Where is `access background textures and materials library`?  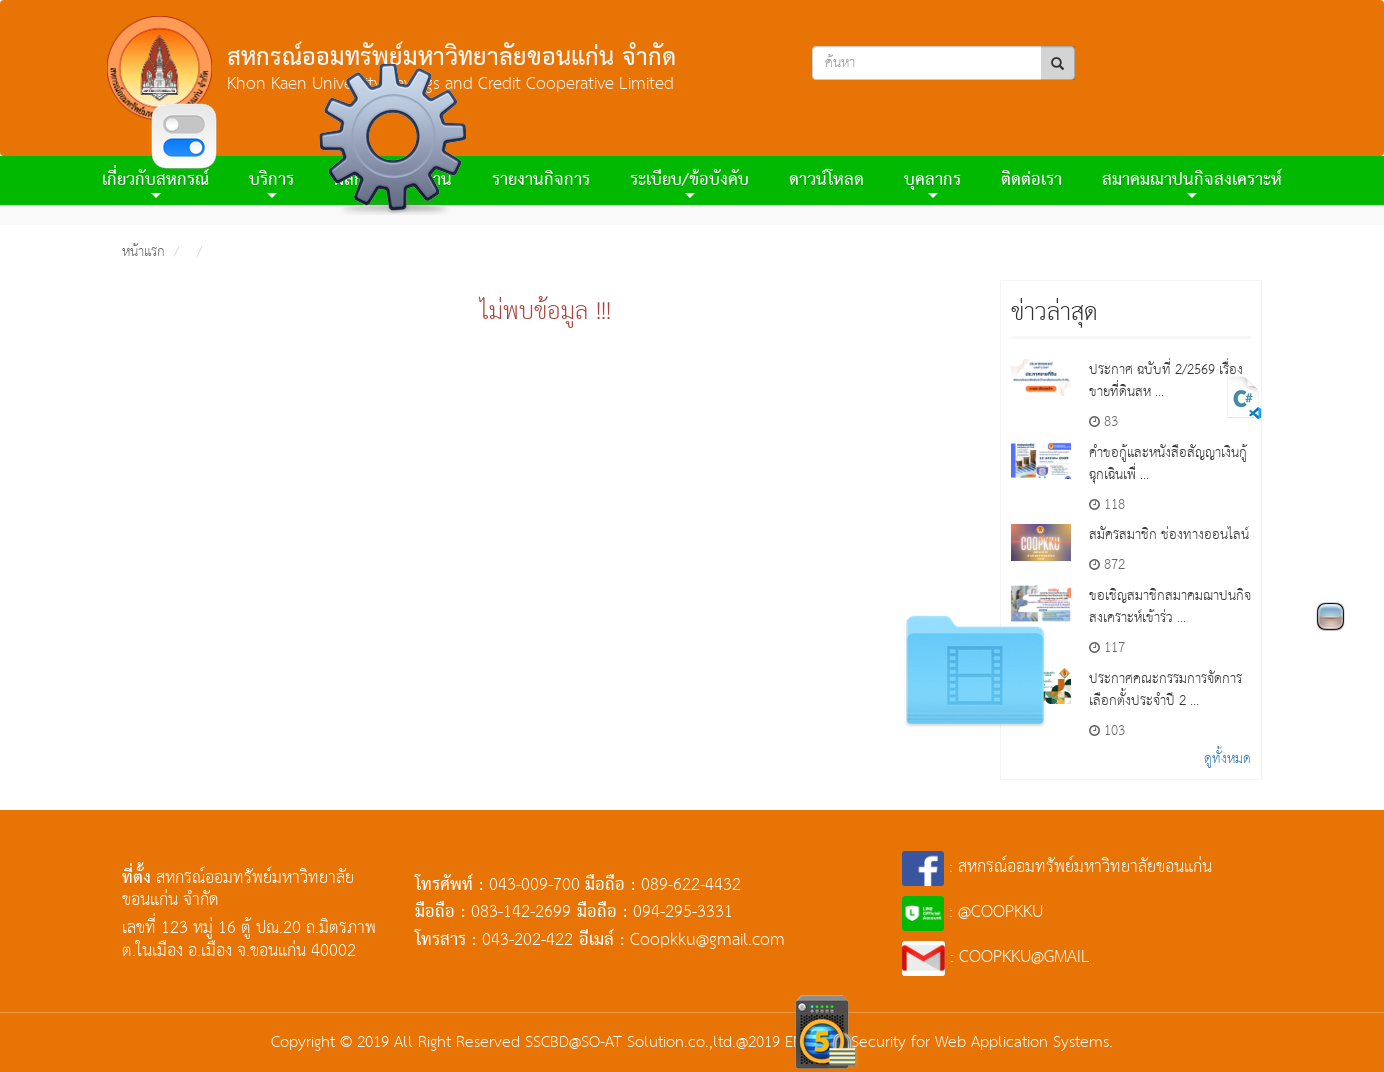
access background textures and materials library is located at coordinates (1330, 618).